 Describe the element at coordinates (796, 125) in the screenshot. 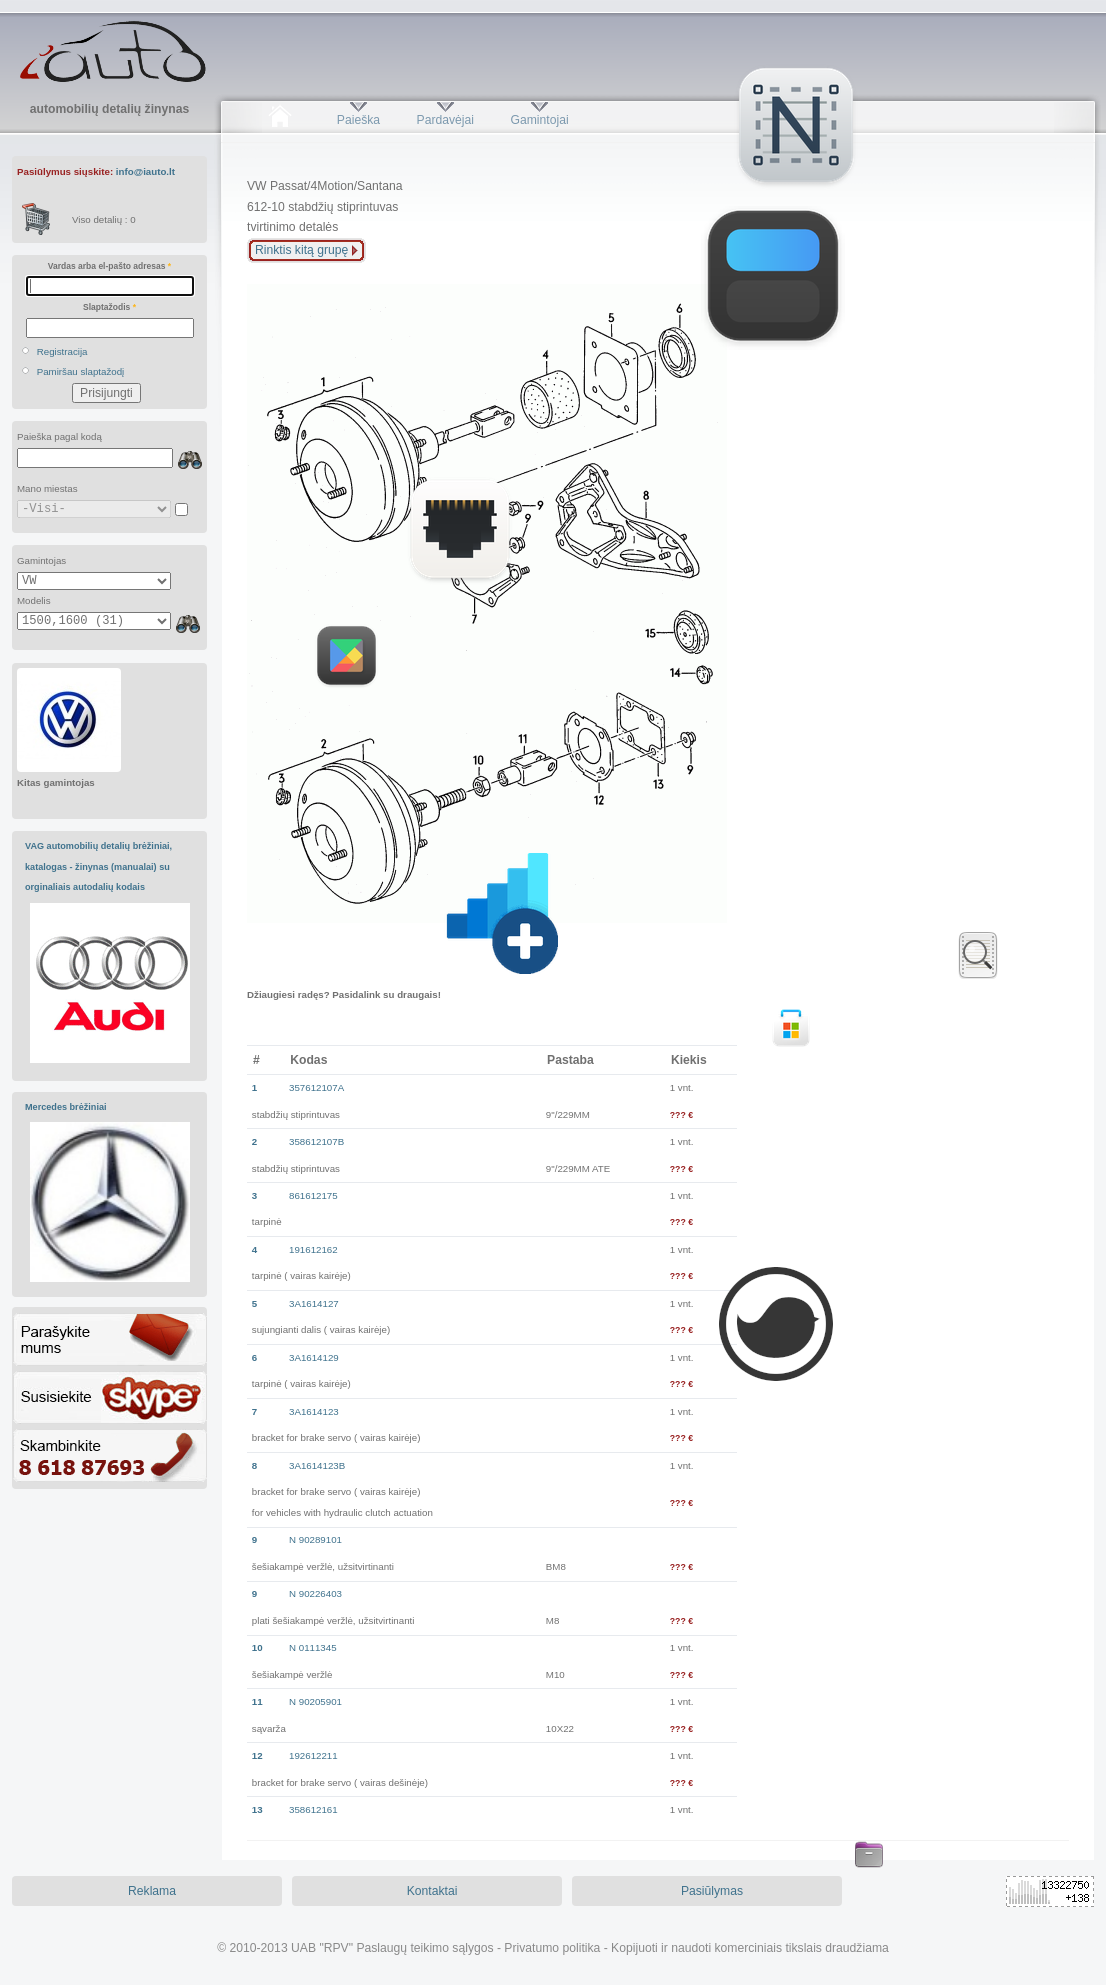

I see `open nota text editor app` at that location.